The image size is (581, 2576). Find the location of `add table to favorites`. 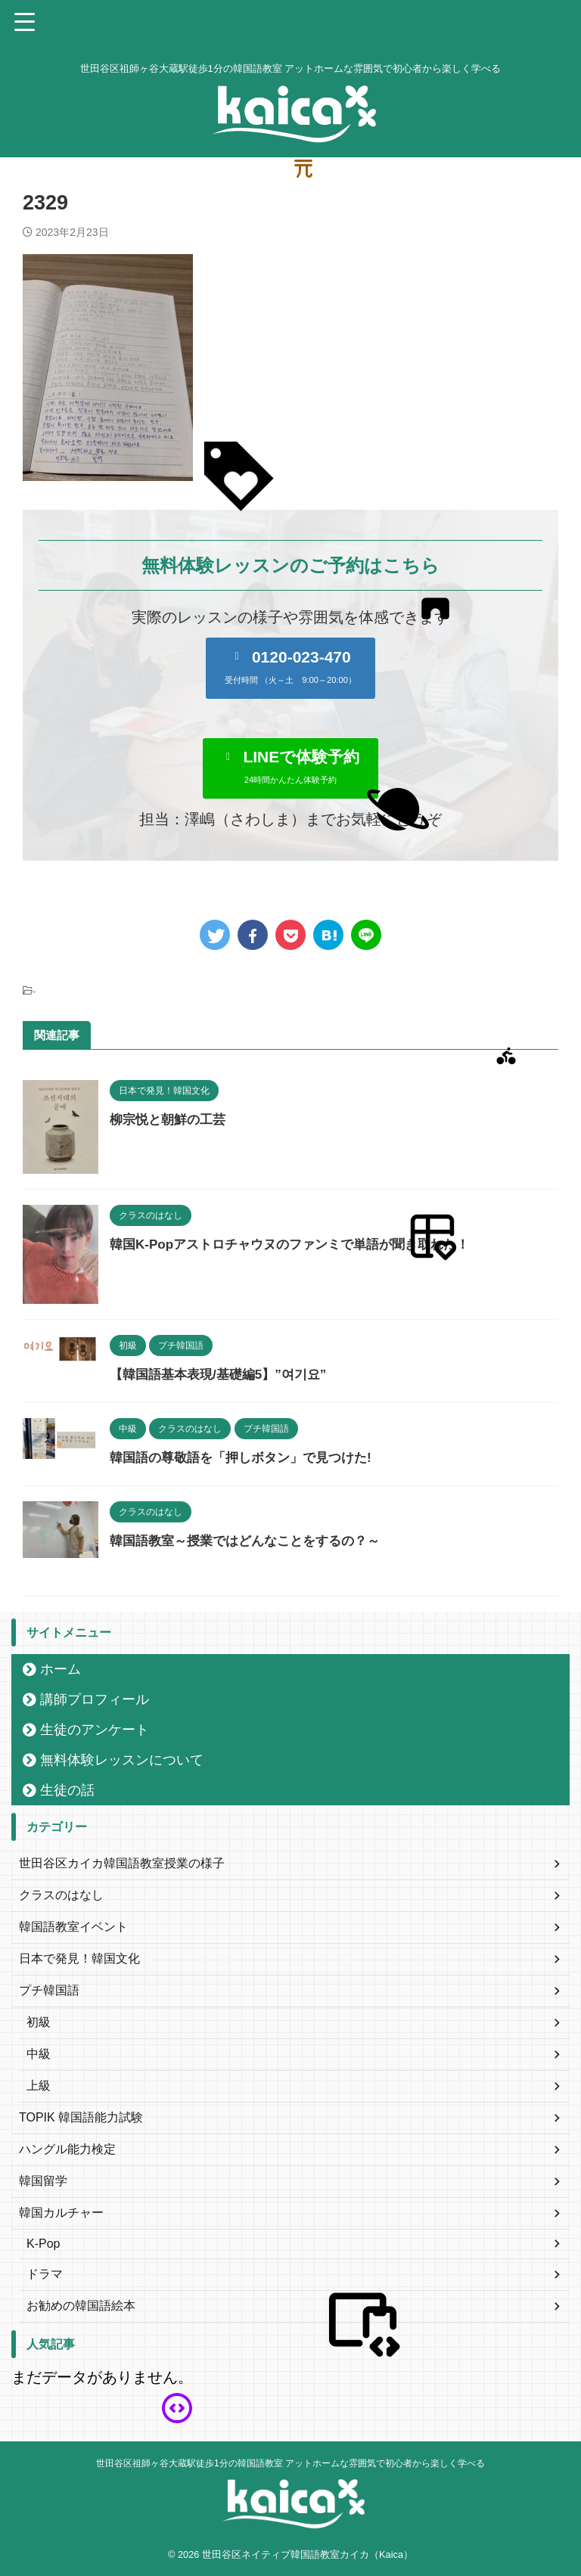

add table to favorites is located at coordinates (432, 1236).